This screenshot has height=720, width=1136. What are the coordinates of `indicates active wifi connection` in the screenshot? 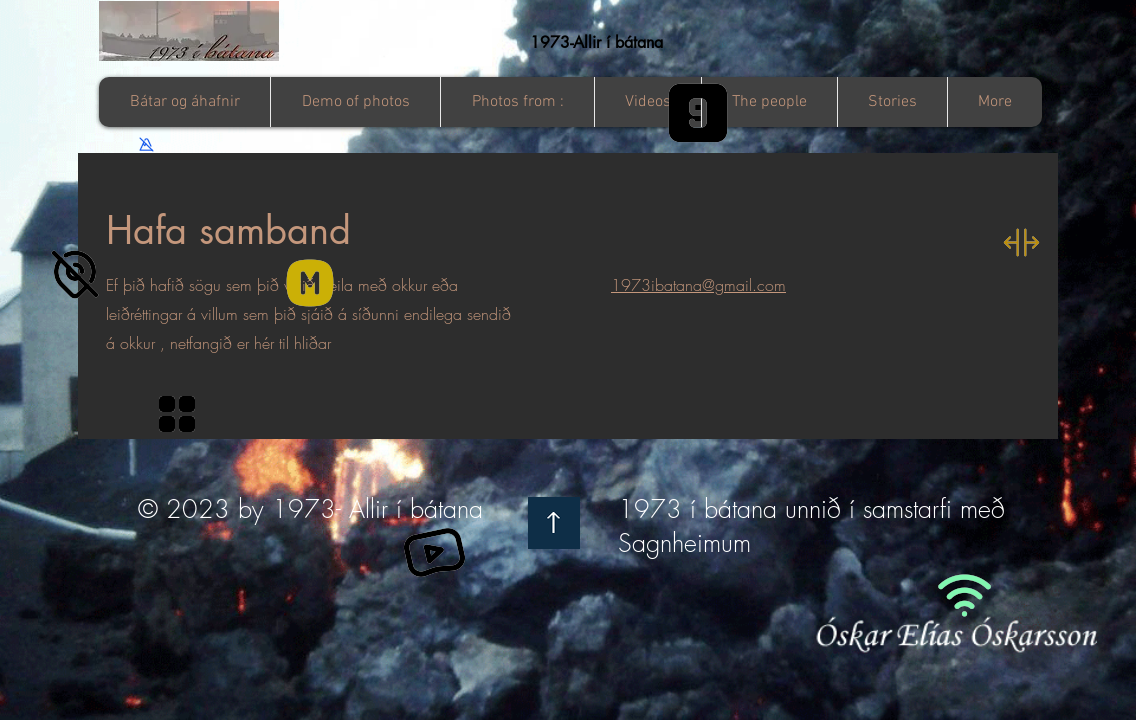 It's located at (964, 595).